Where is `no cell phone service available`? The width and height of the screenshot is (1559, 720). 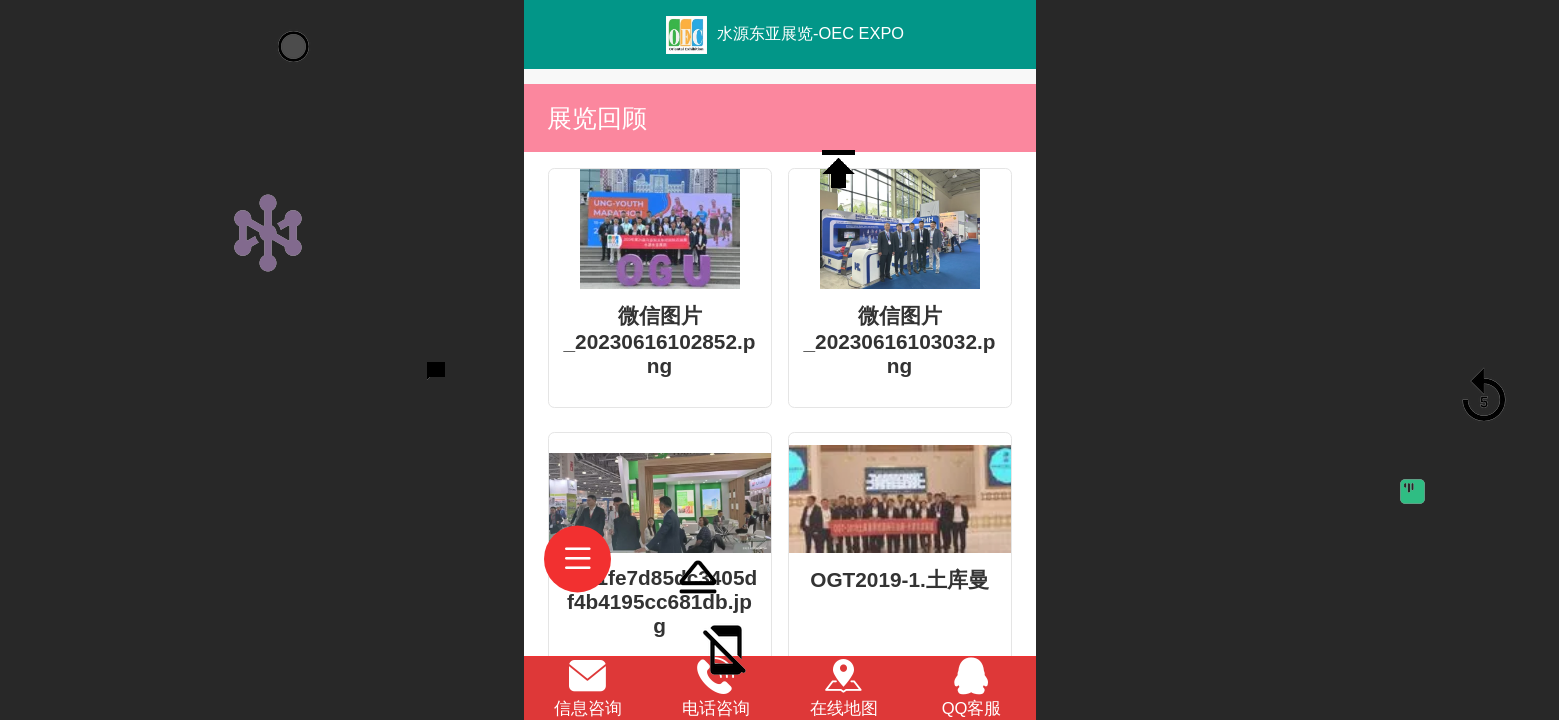
no cell phone service available is located at coordinates (726, 650).